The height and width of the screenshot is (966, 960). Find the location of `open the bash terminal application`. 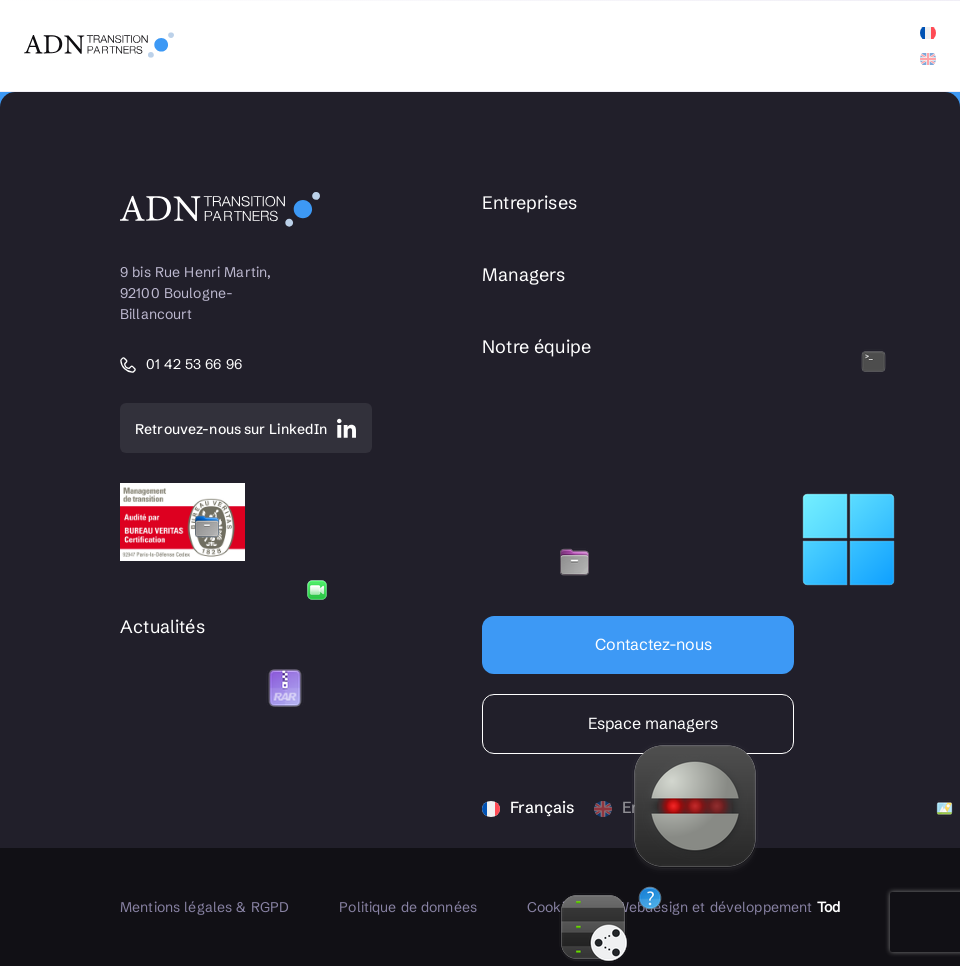

open the bash terminal application is located at coordinates (873, 361).